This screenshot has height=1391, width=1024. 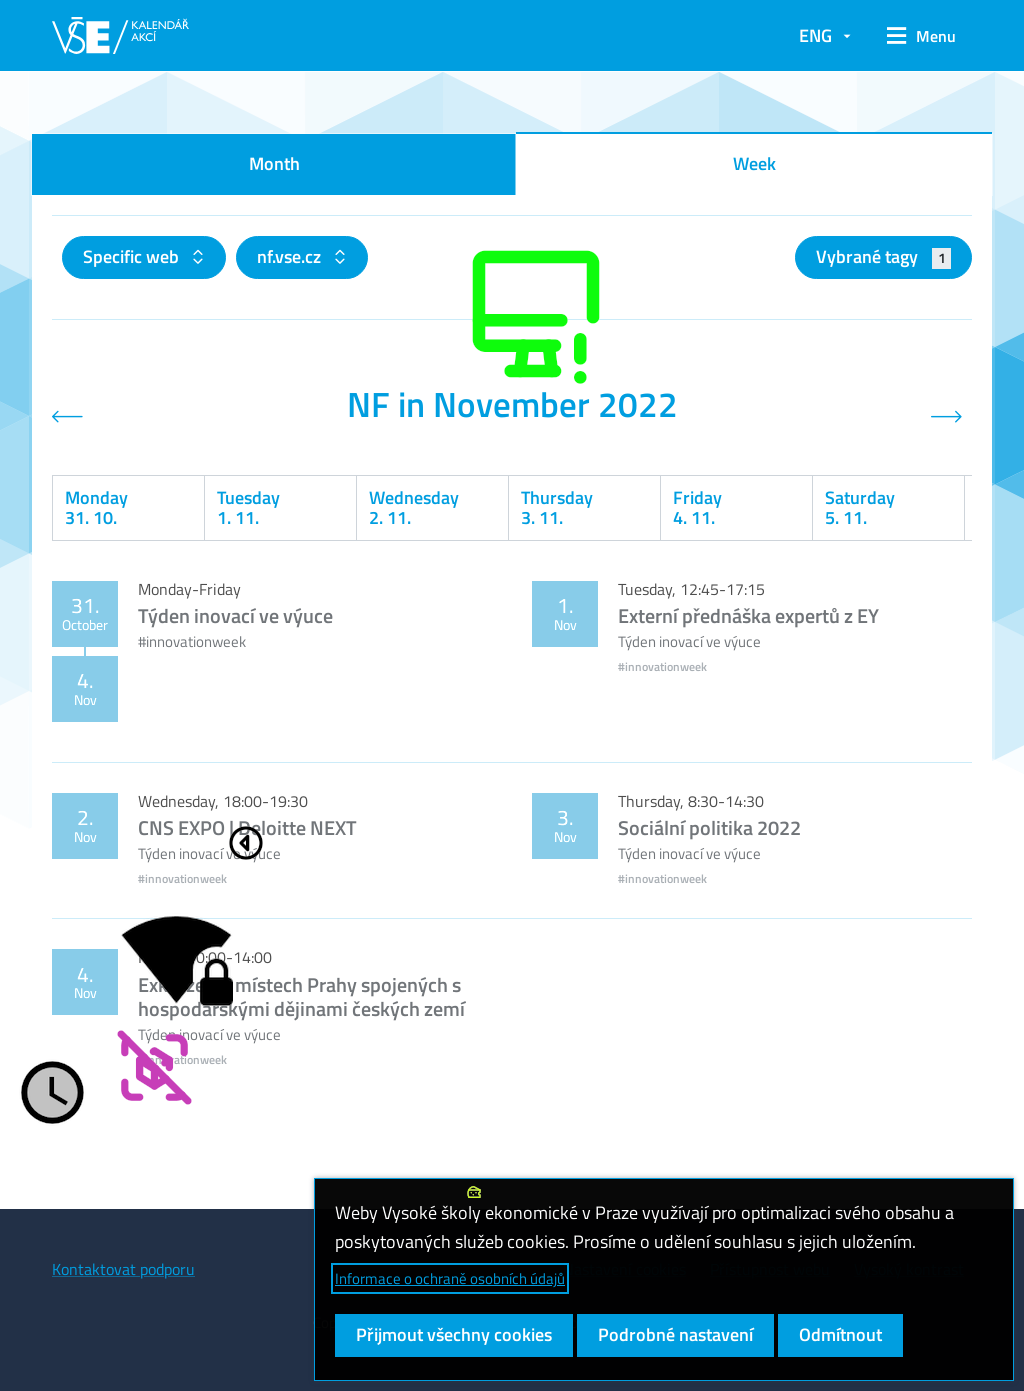 What do you see at coordinates (246, 843) in the screenshot?
I see `go back to the previous screen` at bounding box center [246, 843].